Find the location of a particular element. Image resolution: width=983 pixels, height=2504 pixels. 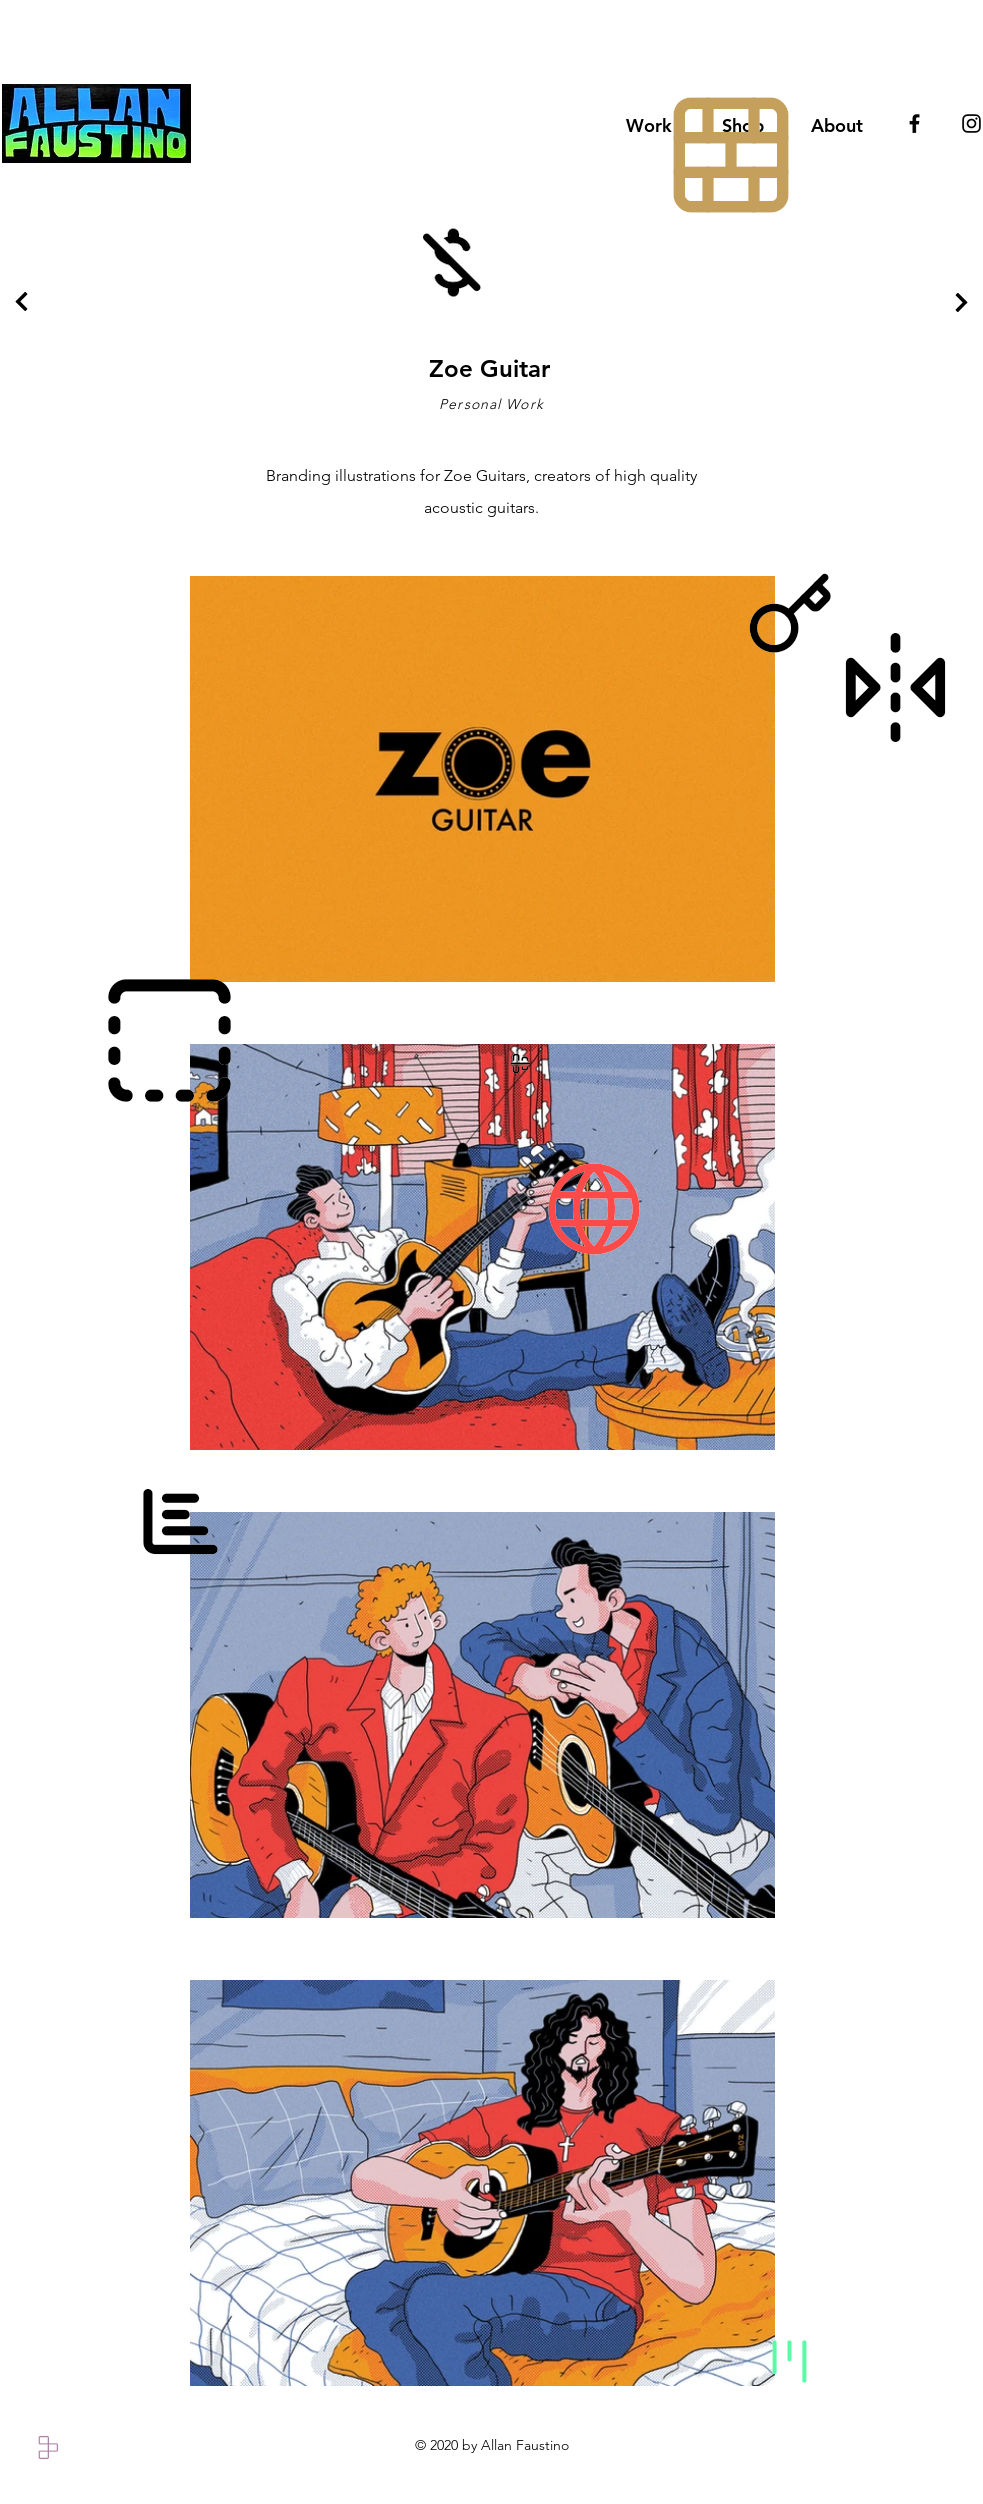

access security or password settings is located at coordinates (791, 615).